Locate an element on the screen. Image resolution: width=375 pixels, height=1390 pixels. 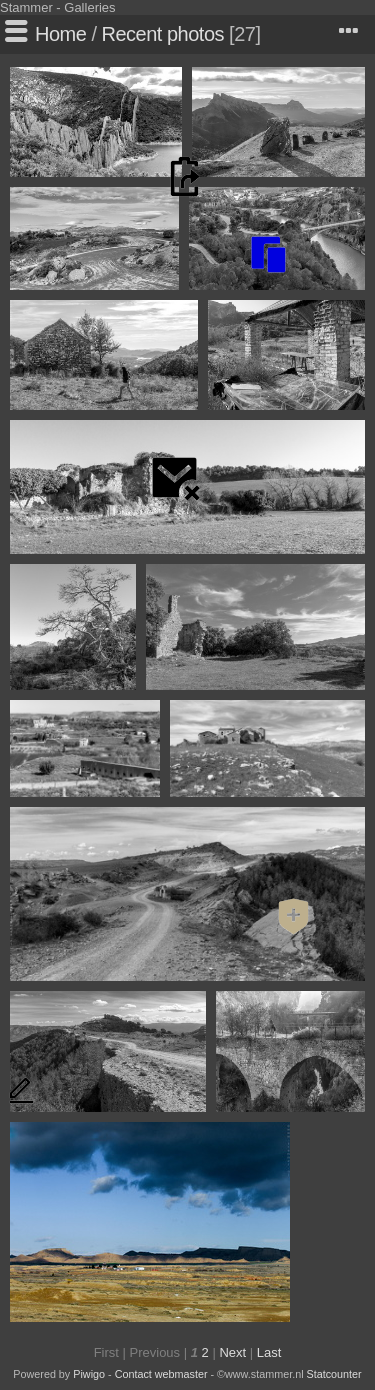
manage connected devices is located at coordinates (267, 254).